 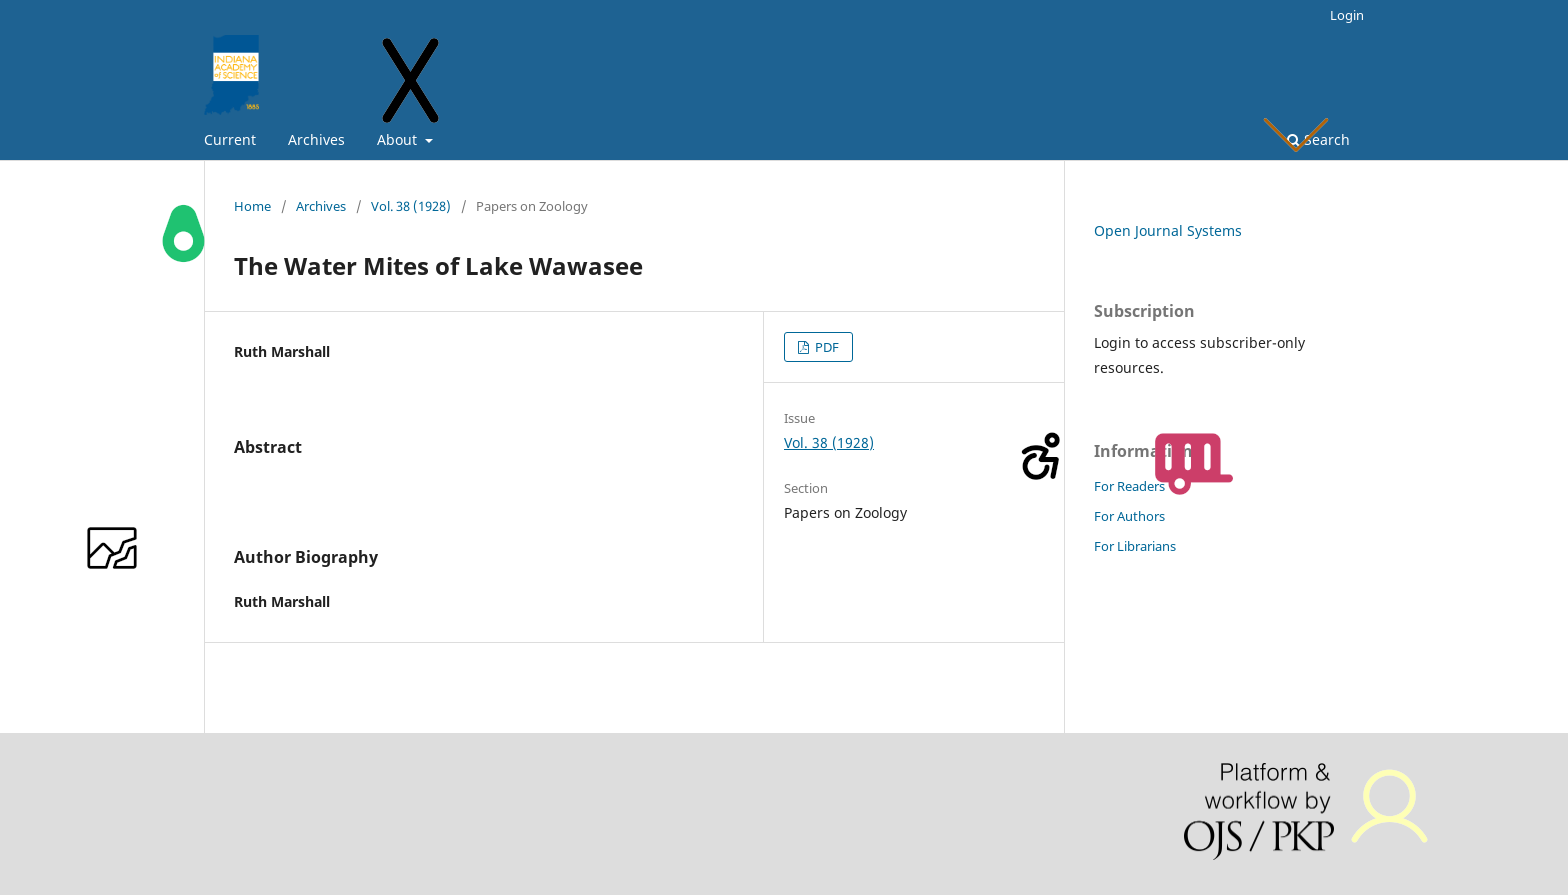 I want to click on indicates vegetarian or vegan food options, so click(x=183, y=233).